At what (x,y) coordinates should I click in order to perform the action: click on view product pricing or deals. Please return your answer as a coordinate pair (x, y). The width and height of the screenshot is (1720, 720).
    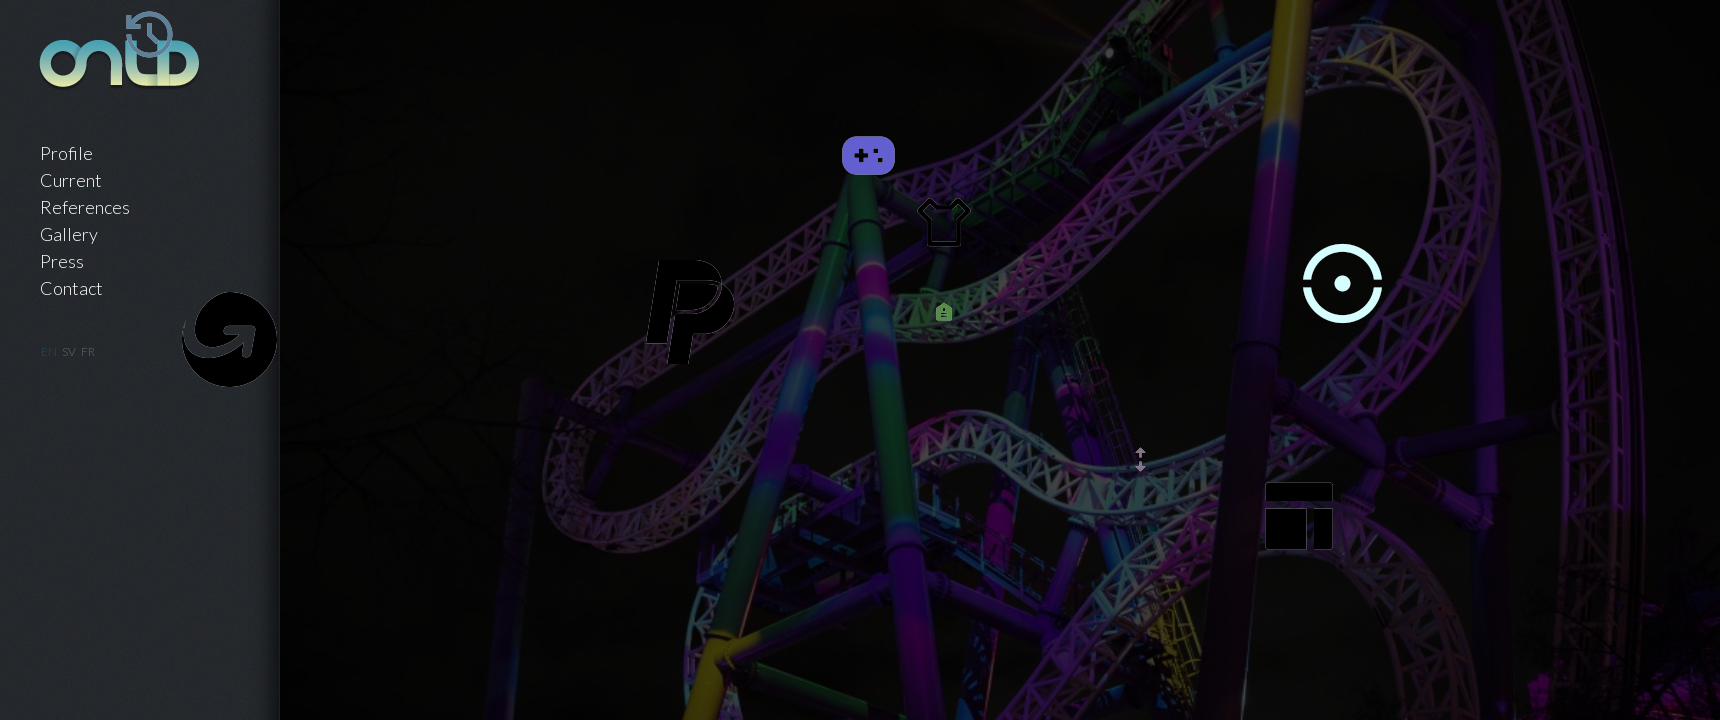
    Looking at the image, I should click on (944, 312).